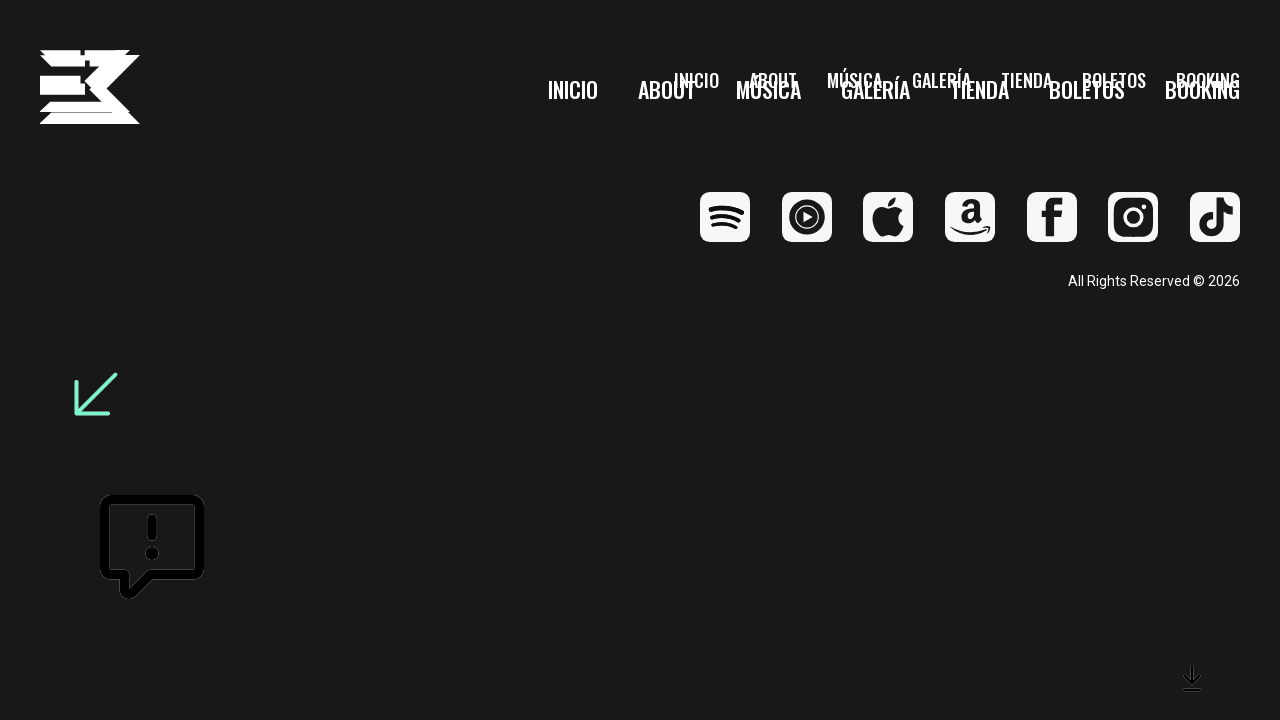 The height and width of the screenshot is (720, 1280). Describe the element at coordinates (152, 547) in the screenshot. I see `report an issue or problem` at that location.